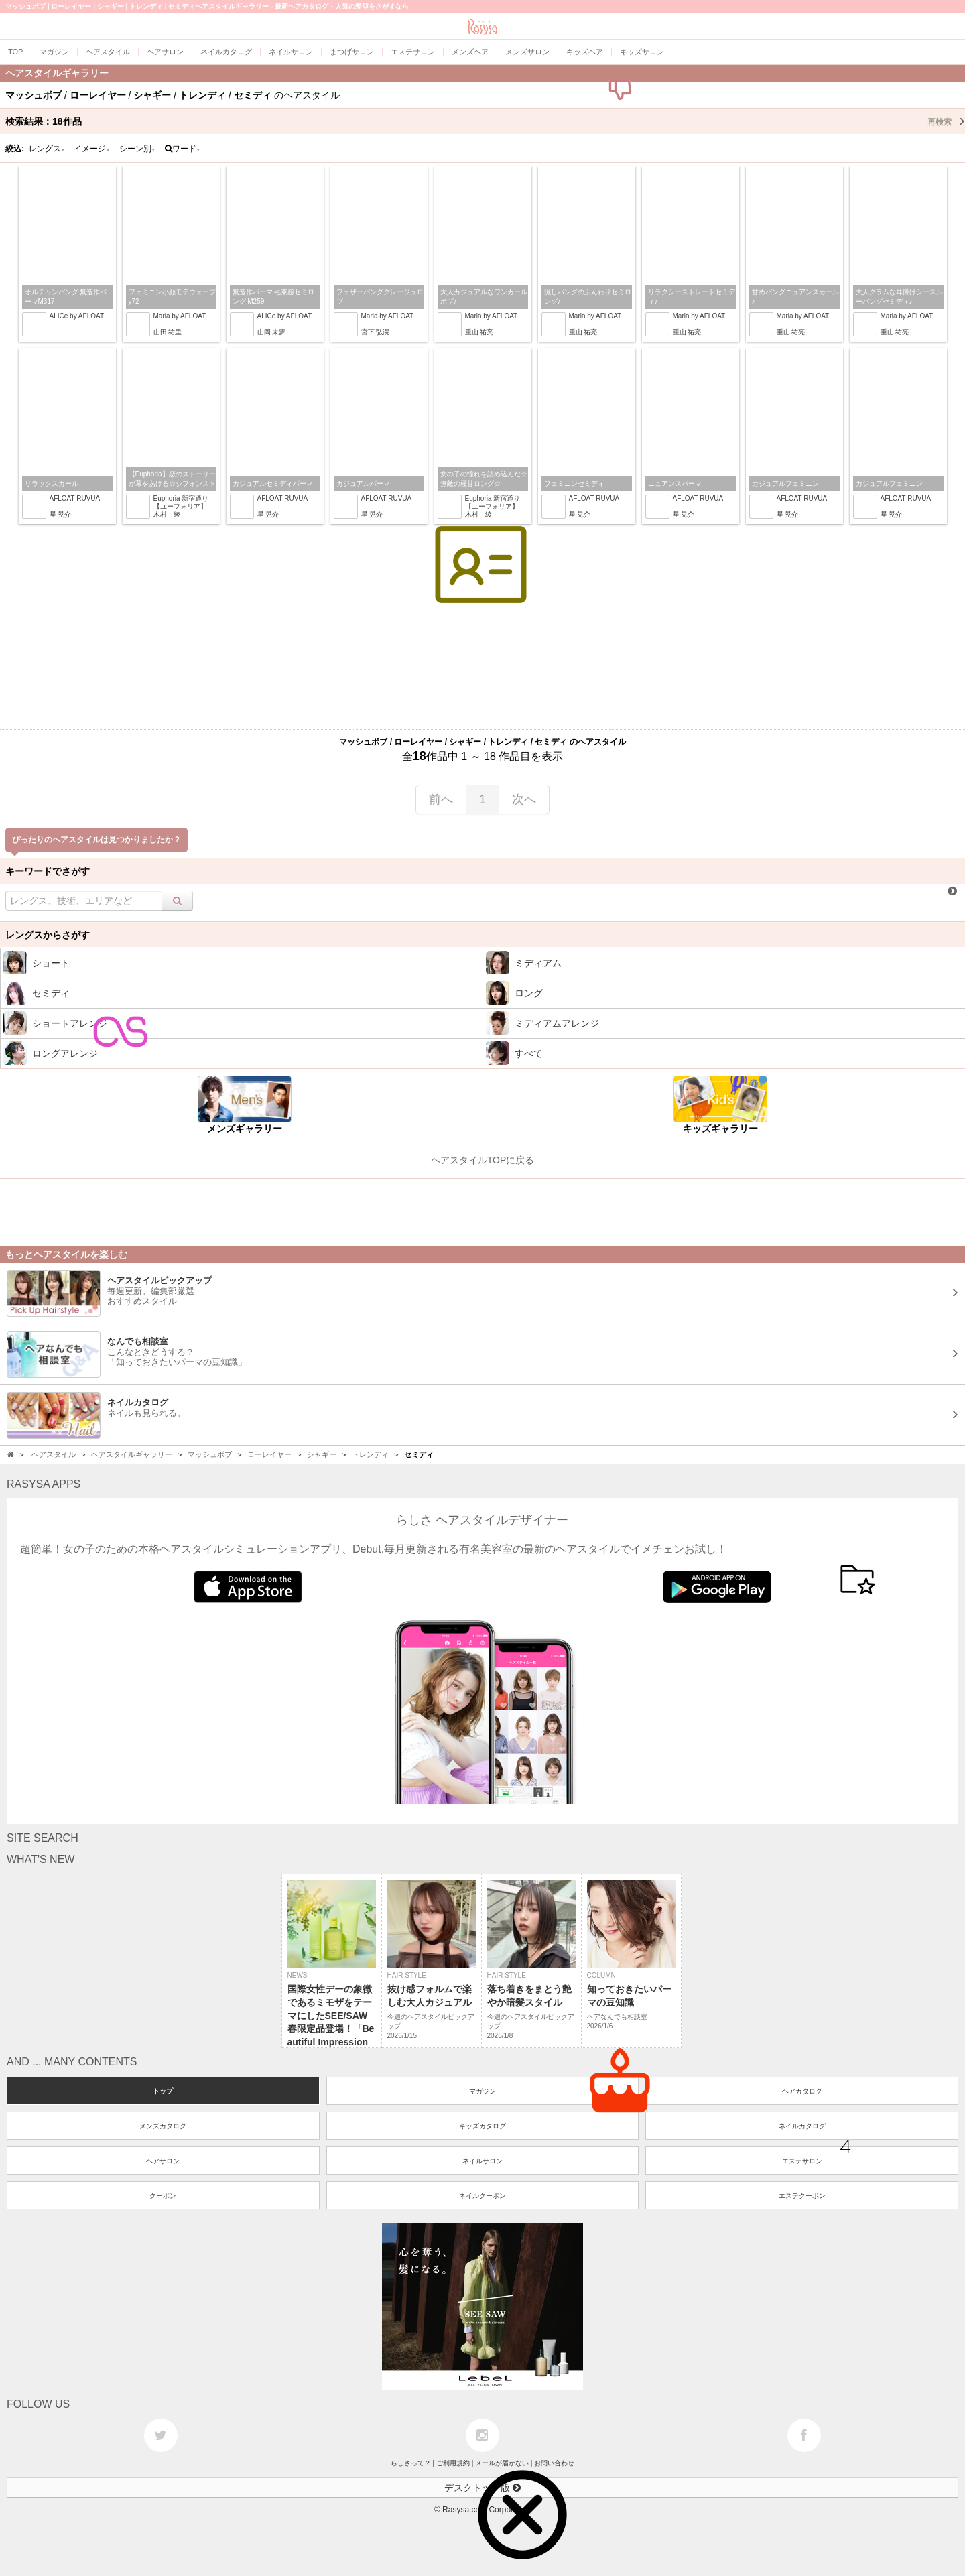 Image resolution: width=965 pixels, height=2576 pixels. Describe the element at coordinates (522, 2514) in the screenshot. I see `playstation cross button symbol` at that location.